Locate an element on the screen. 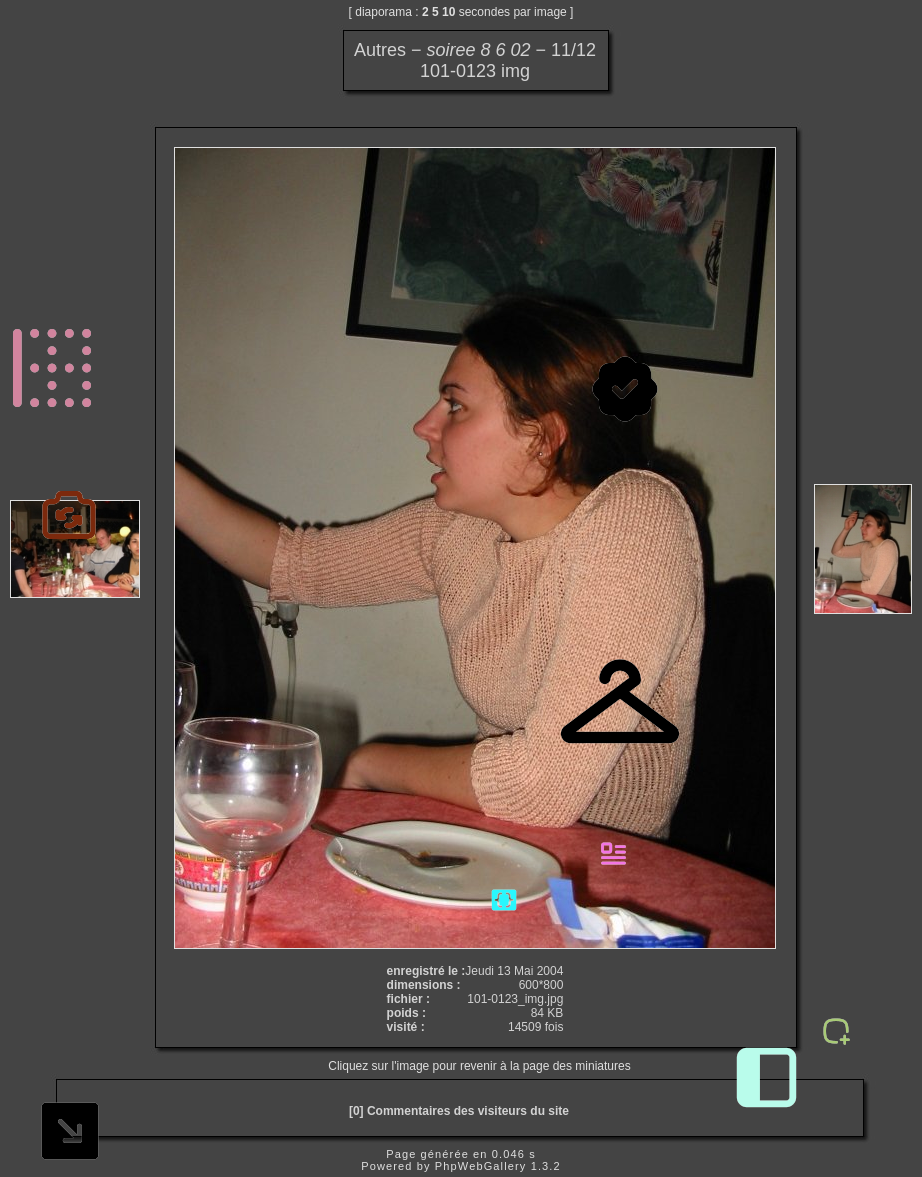 The image size is (922, 1177). navigate to the bottom-right section is located at coordinates (70, 1131).